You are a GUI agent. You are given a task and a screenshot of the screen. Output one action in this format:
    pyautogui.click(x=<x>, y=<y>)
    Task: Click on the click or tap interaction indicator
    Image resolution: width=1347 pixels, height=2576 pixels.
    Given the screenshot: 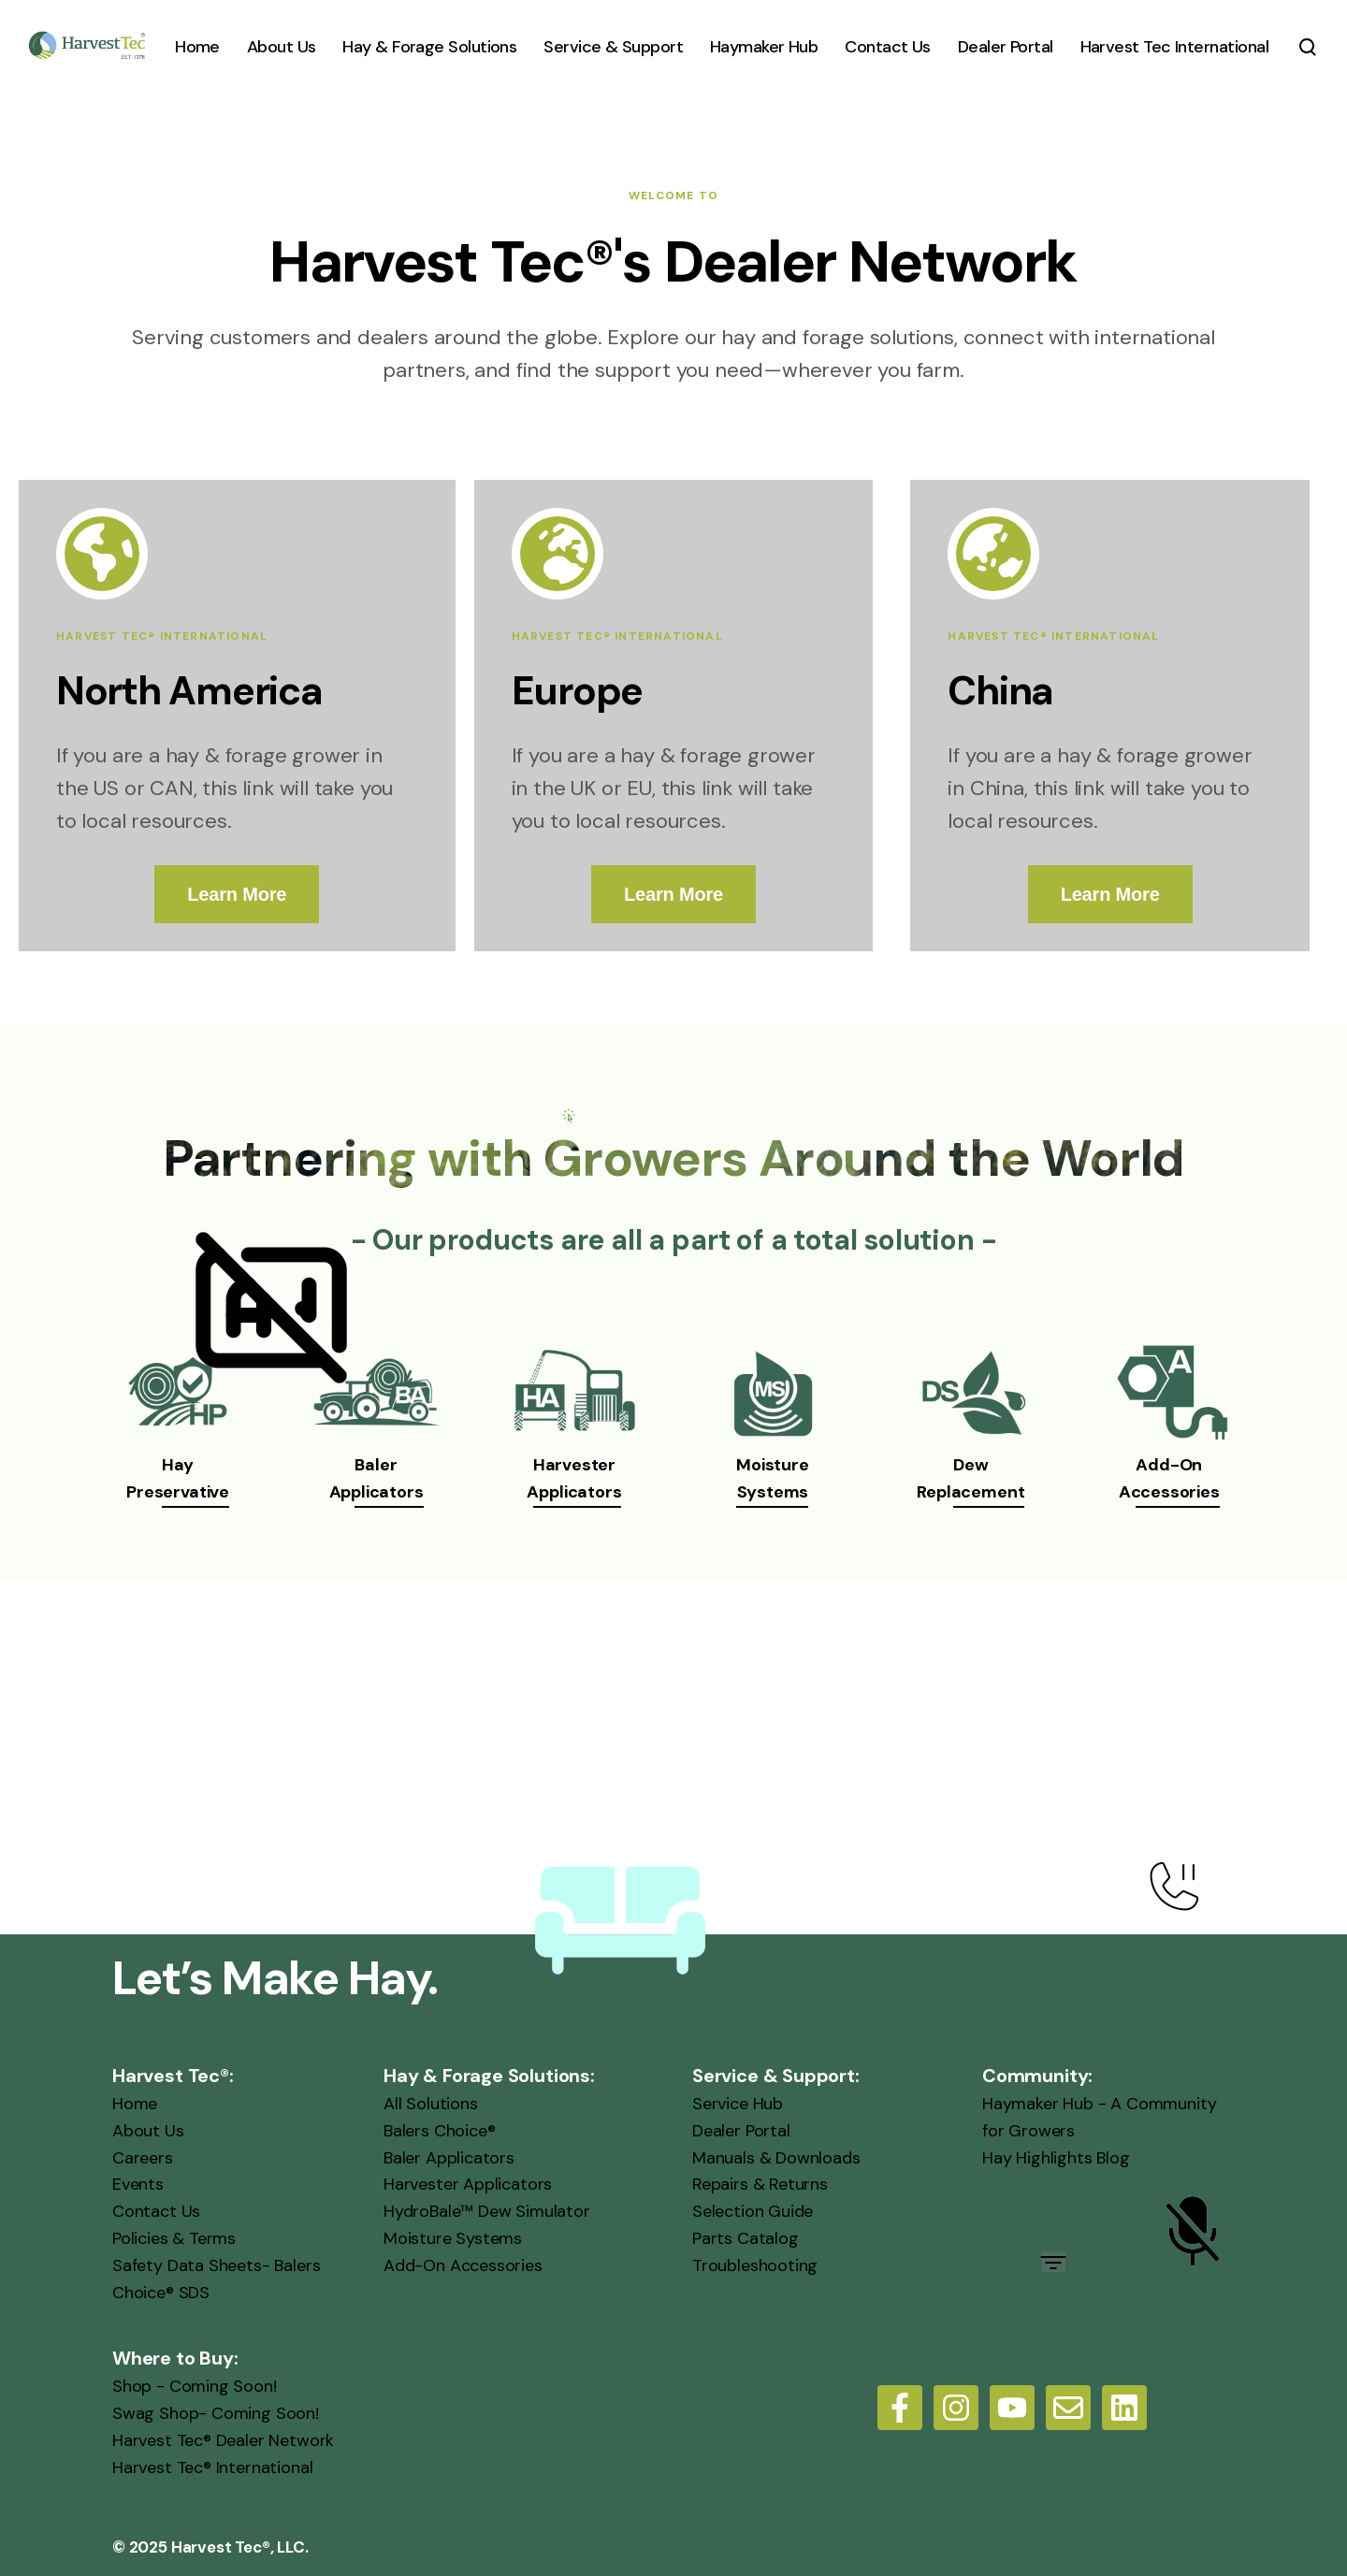 What is the action you would take?
    pyautogui.click(x=569, y=1116)
    